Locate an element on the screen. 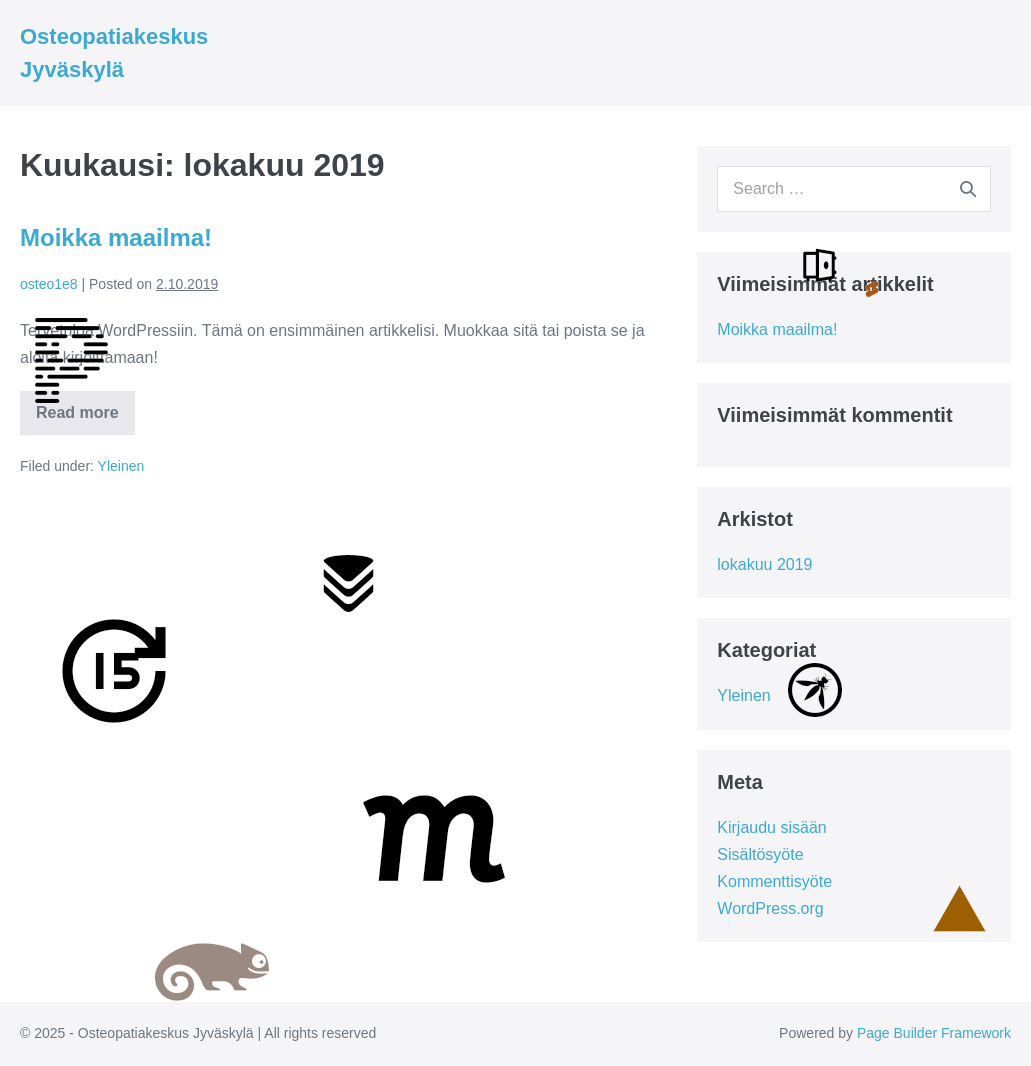 The width and height of the screenshot is (1031, 1066). vercel logo is located at coordinates (959, 908).